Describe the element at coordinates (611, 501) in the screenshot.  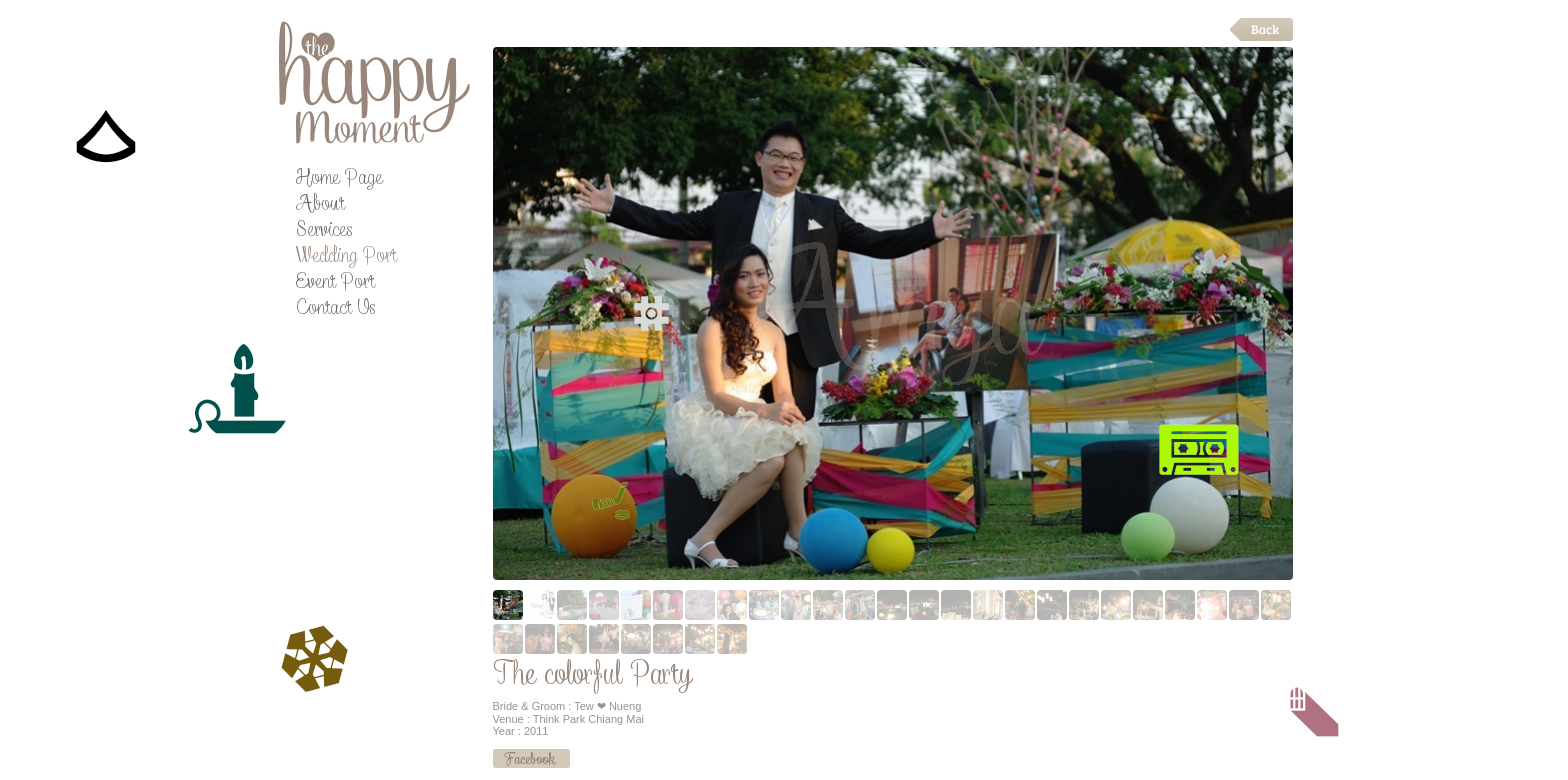
I see `access hockey game or sports content` at that location.